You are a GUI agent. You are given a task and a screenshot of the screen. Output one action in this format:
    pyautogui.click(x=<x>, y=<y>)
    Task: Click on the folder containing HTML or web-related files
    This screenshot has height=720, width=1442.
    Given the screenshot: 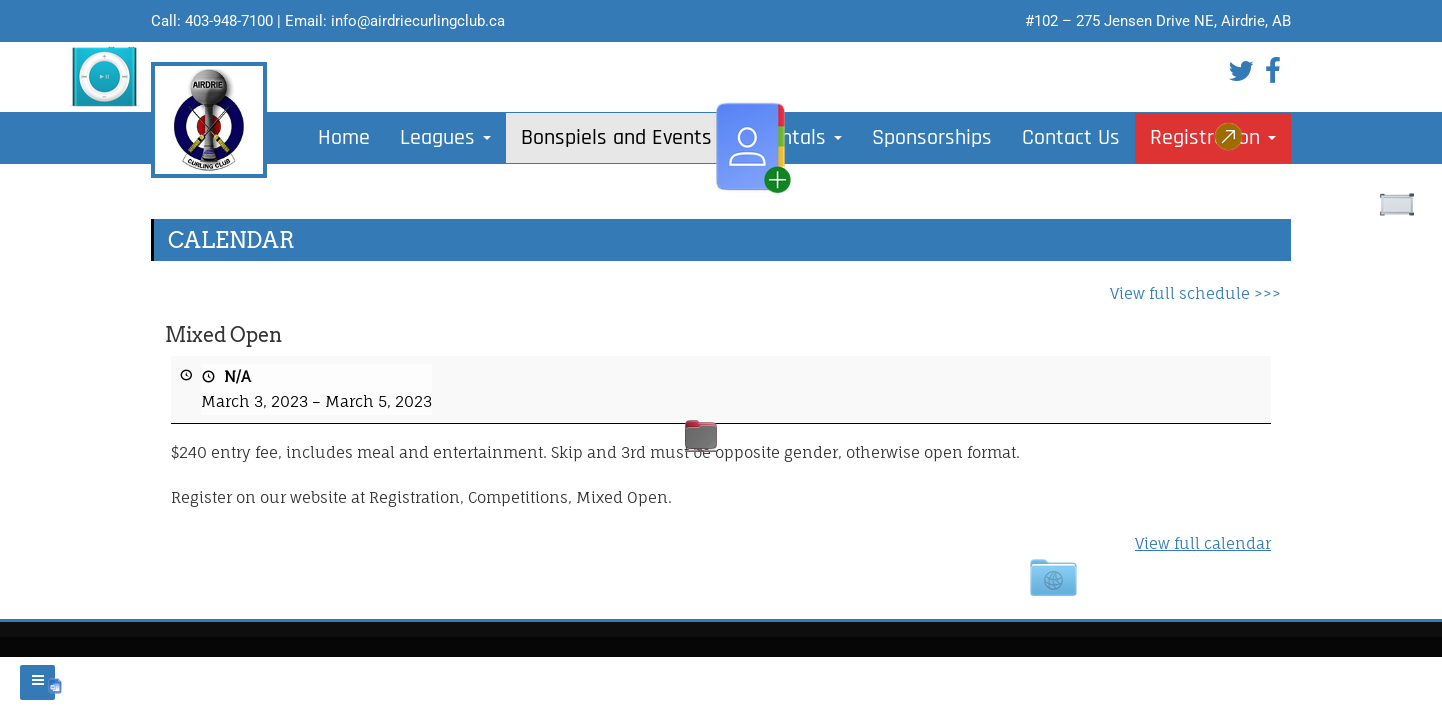 What is the action you would take?
    pyautogui.click(x=1053, y=577)
    